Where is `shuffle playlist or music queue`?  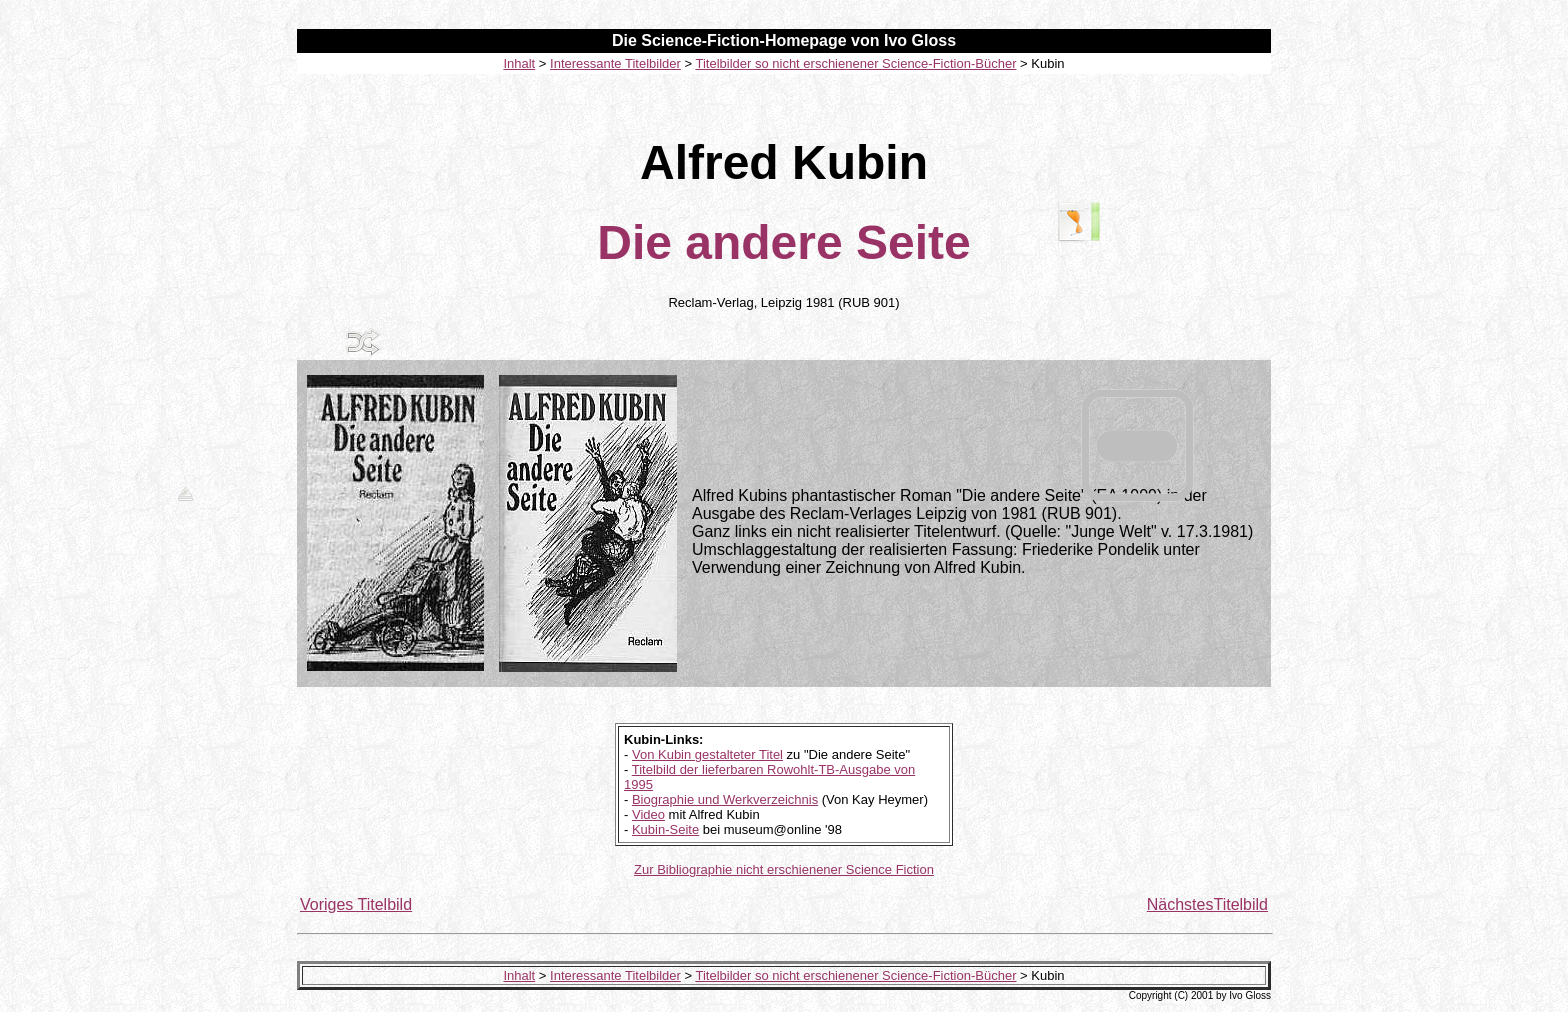 shuffle playlist or music queue is located at coordinates (364, 342).